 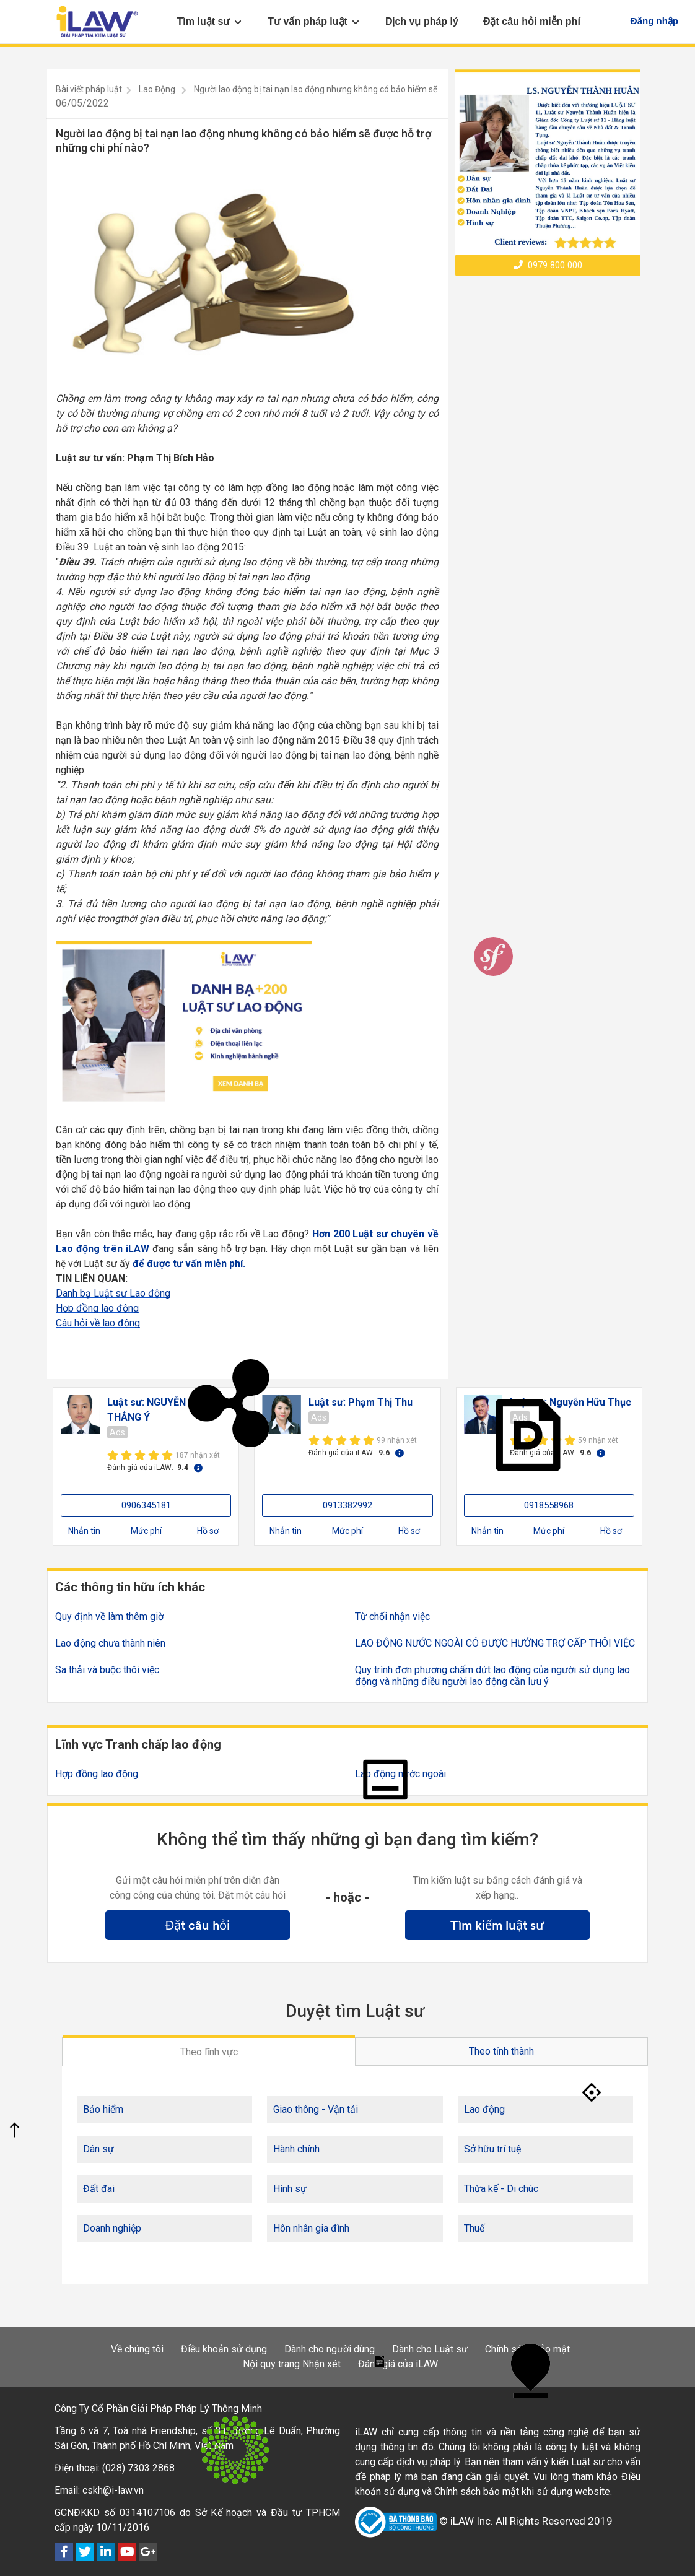 I want to click on link to figshare research repository, so click(x=235, y=2450).